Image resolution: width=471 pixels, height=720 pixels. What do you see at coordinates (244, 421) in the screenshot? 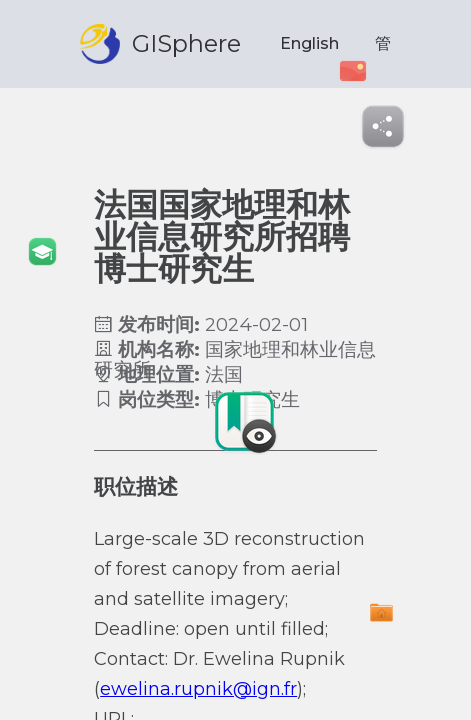
I see `open calibre e-book viewer` at bounding box center [244, 421].